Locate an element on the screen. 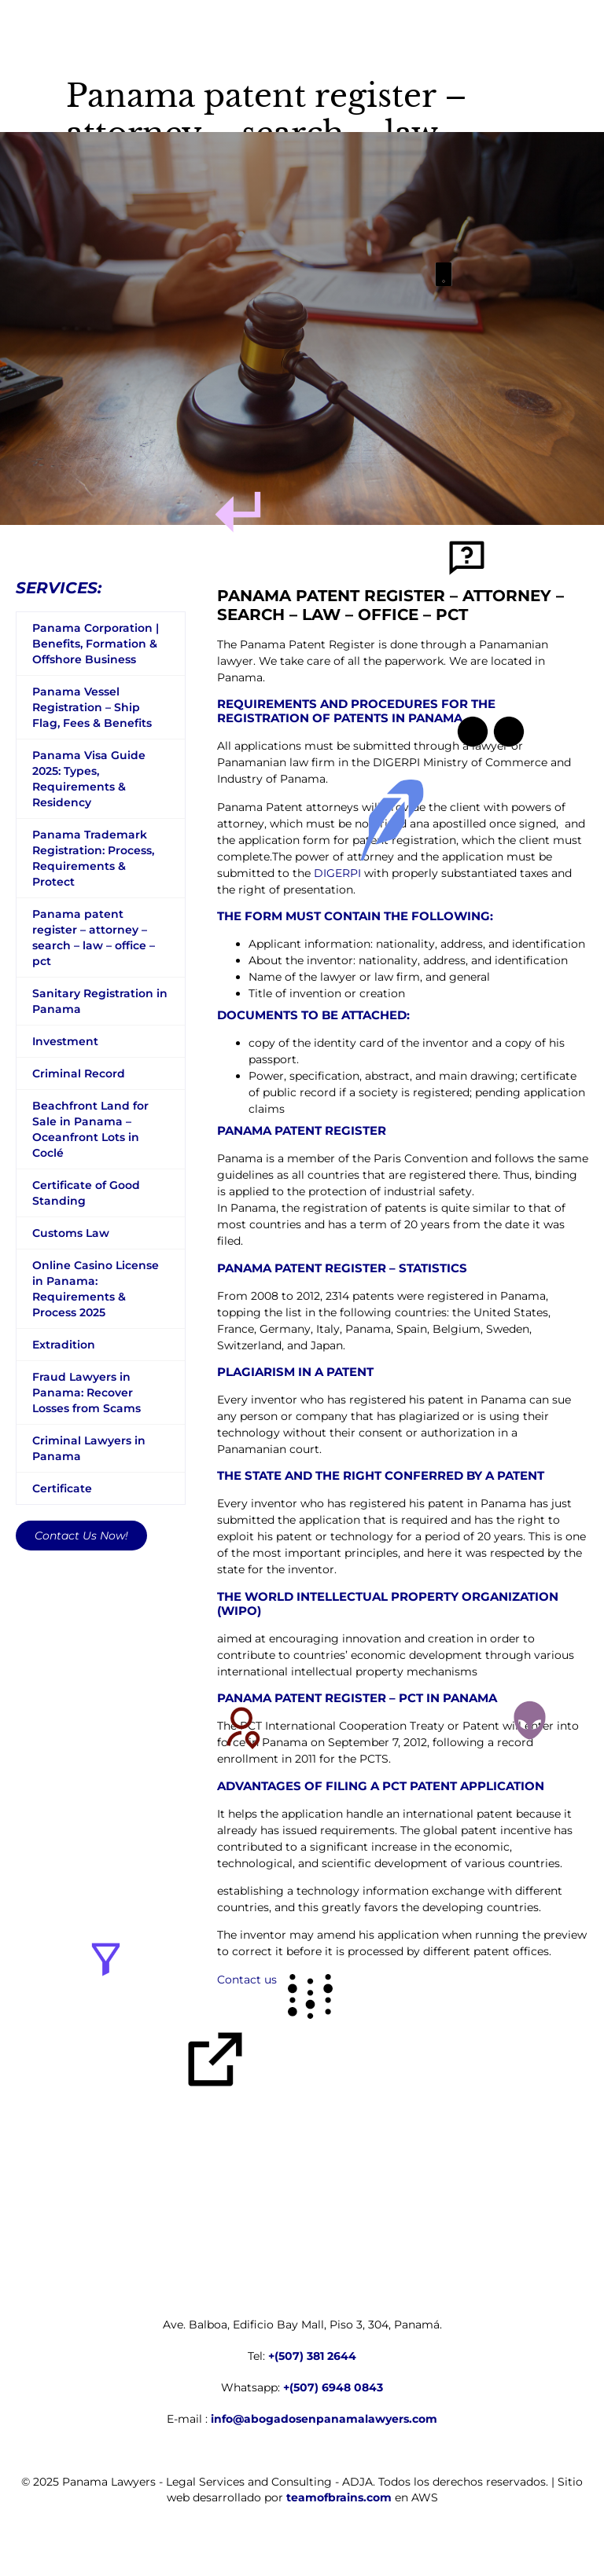  open link in a new tab or window is located at coordinates (215, 2059).